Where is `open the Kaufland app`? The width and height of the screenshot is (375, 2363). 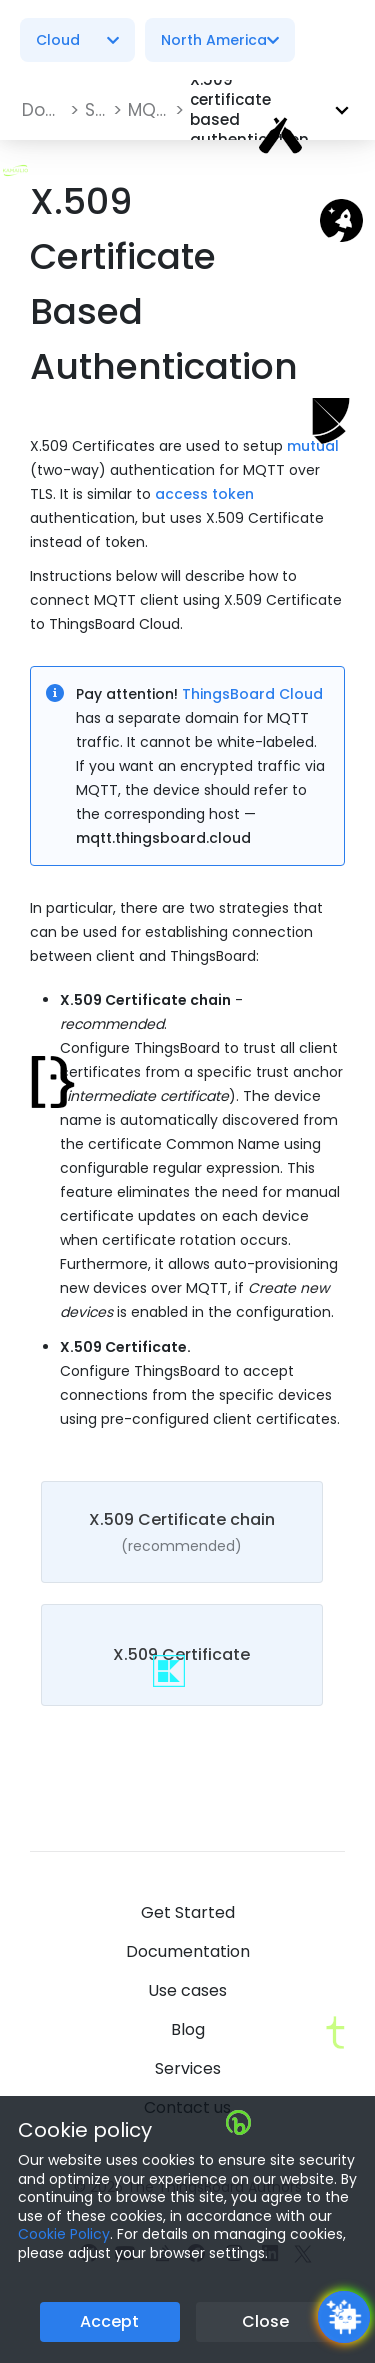
open the Kaufland app is located at coordinates (169, 1671).